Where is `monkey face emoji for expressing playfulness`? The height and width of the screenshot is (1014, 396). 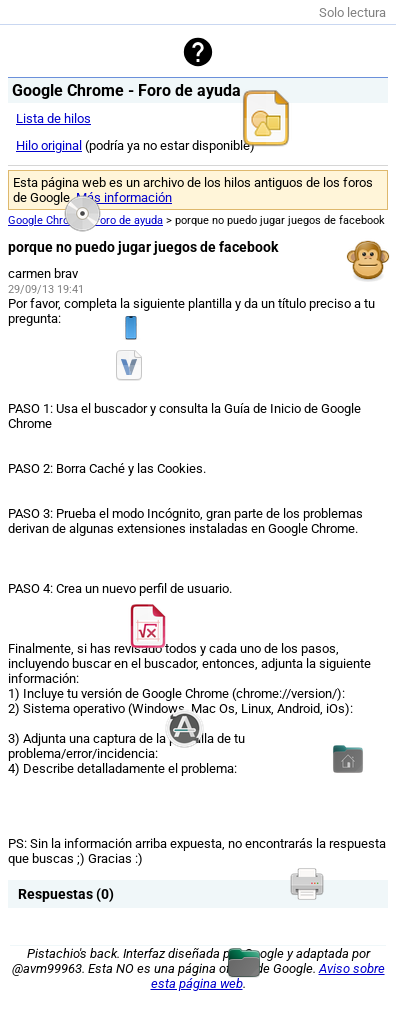
monkey face emoji for expressing playfulness is located at coordinates (368, 260).